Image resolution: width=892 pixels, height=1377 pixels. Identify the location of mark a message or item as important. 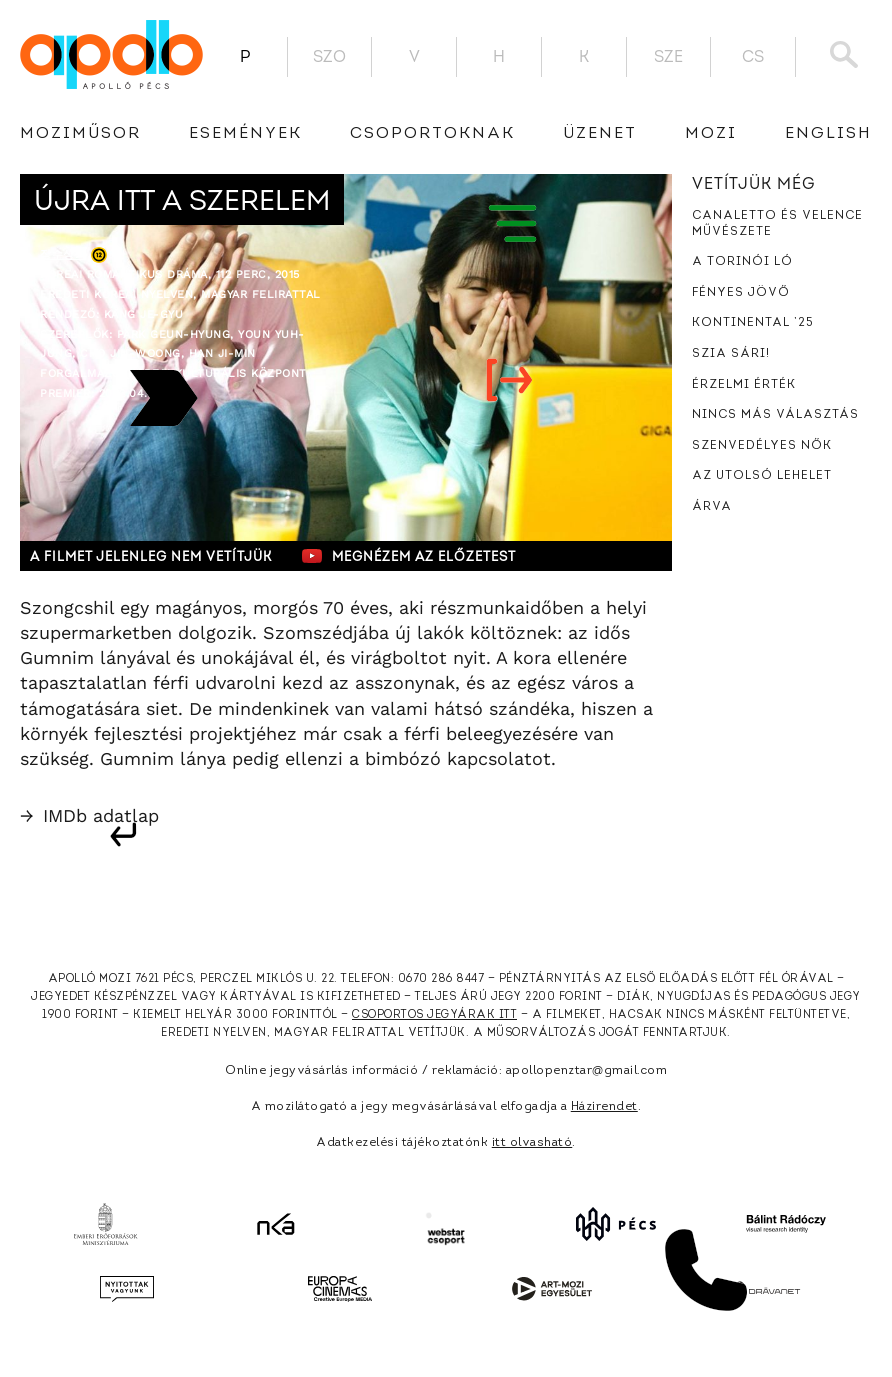
(162, 398).